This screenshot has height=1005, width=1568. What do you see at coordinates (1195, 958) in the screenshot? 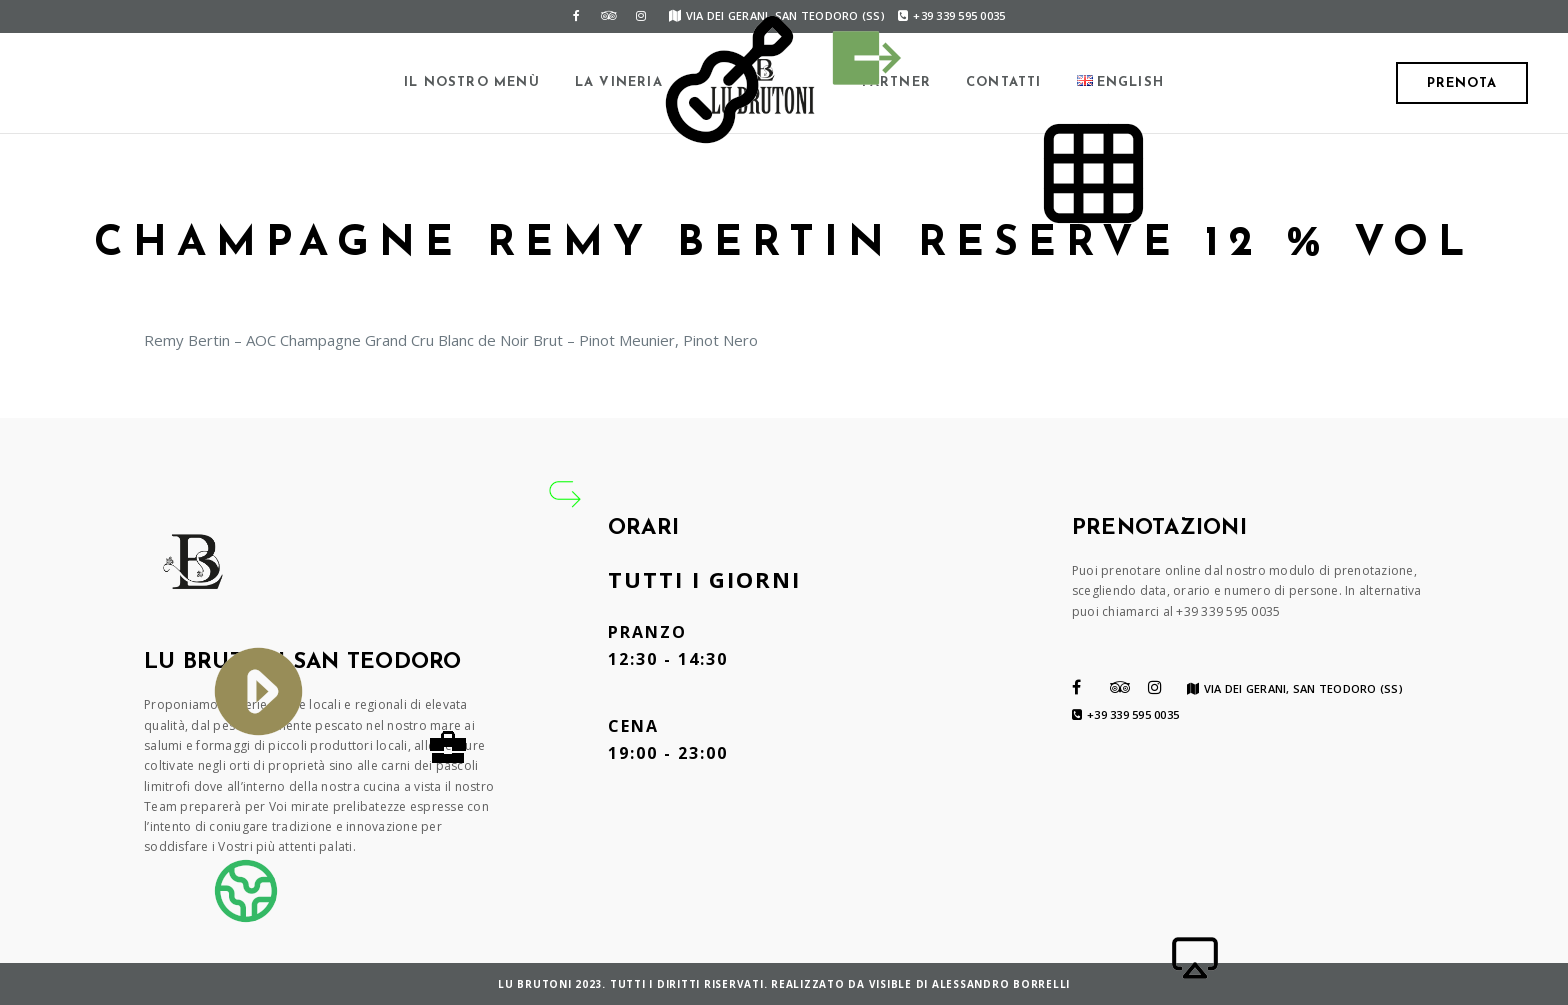
I see `stream content to an external display` at bounding box center [1195, 958].